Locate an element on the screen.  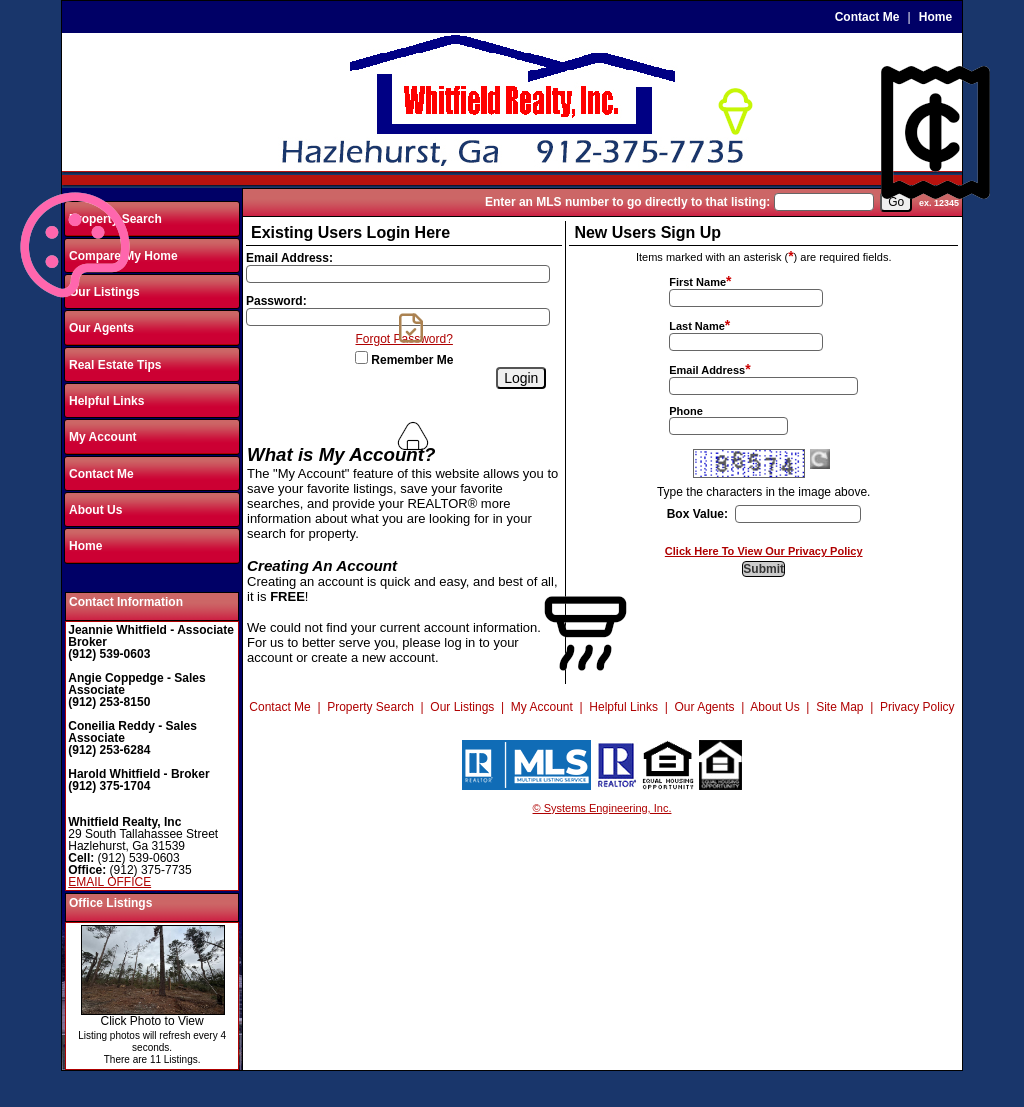
file successfully uploaded or verified is located at coordinates (411, 328).